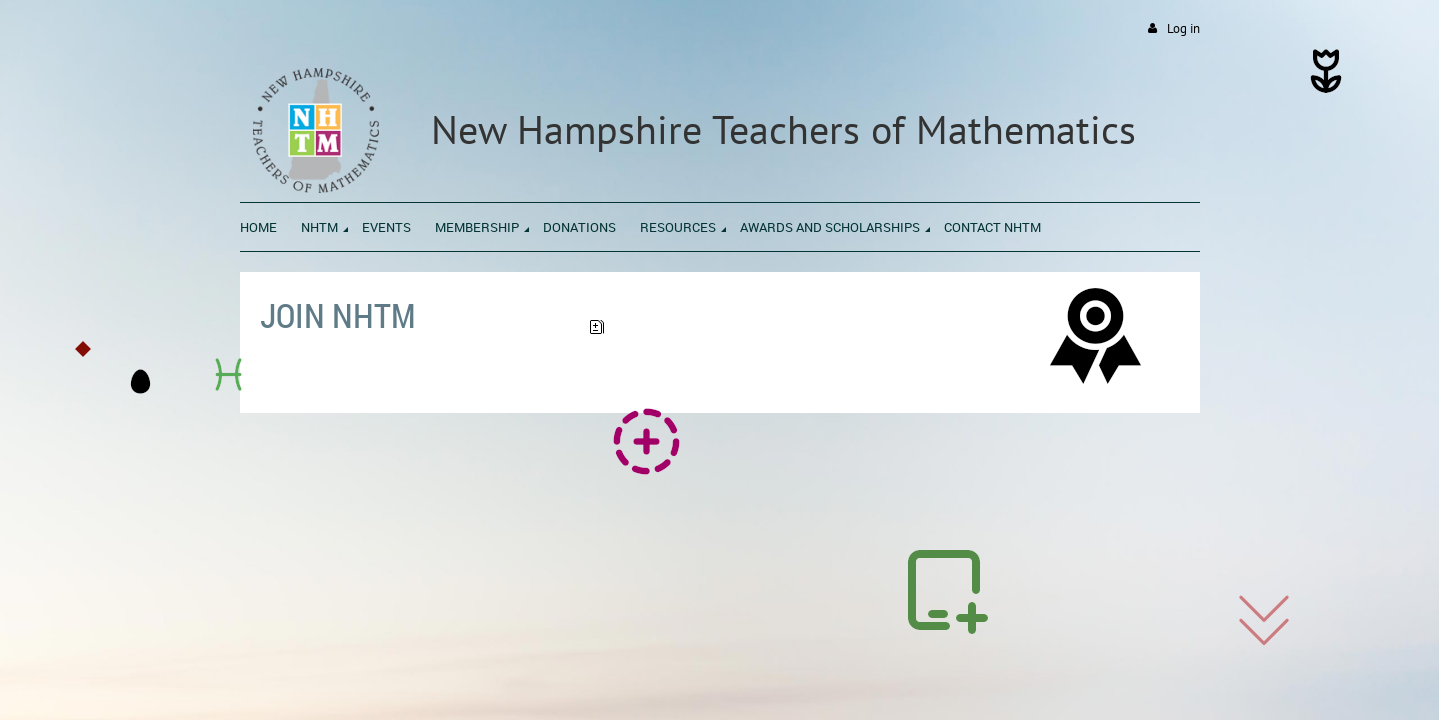  What do you see at coordinates (1095, 334) in the screenshot?
I see `indicates an award or achievement` at bounding box center [1095, 334].